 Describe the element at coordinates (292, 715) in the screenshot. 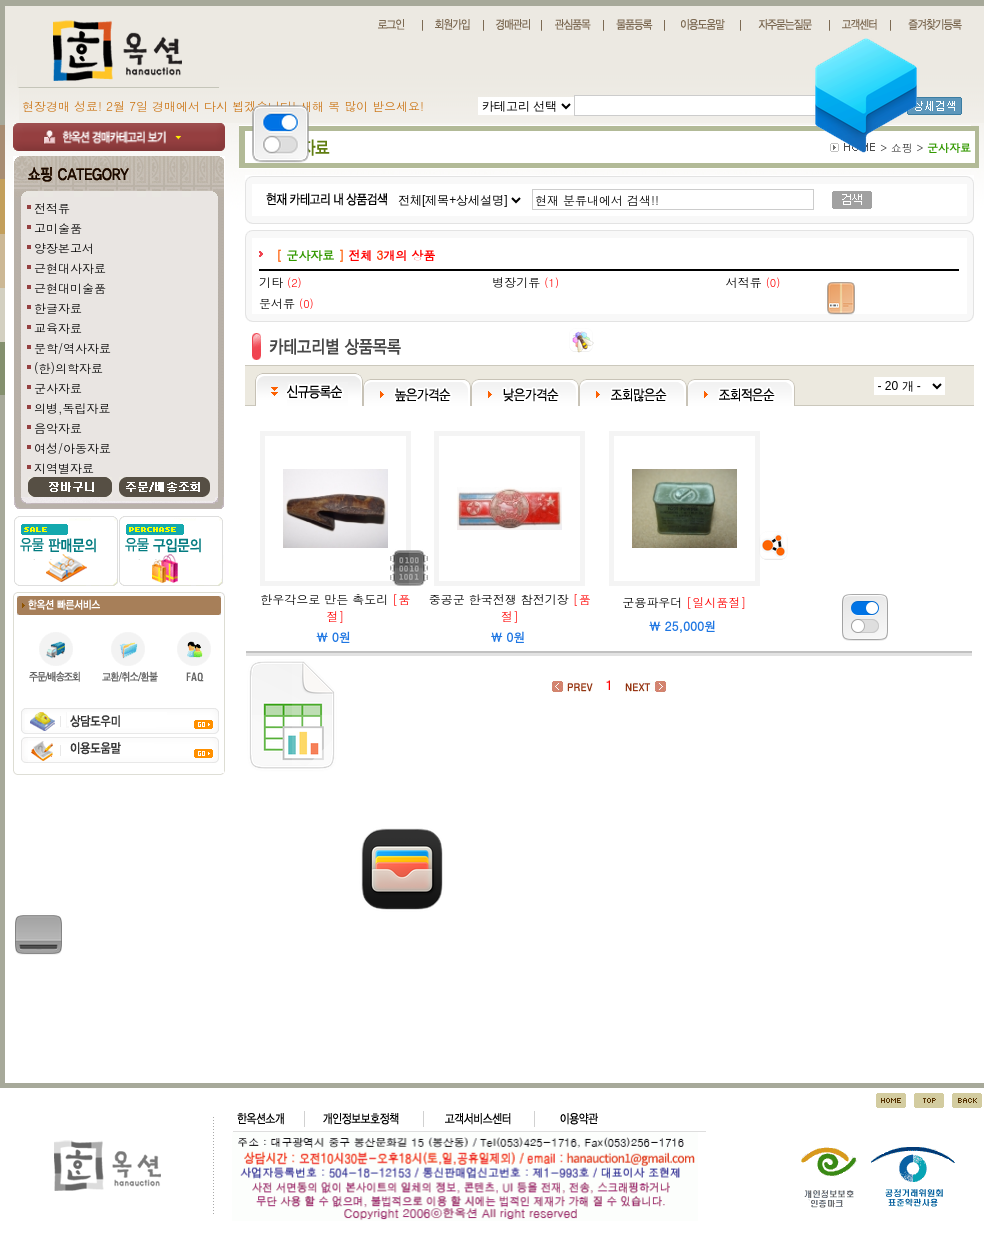

I see `open a spreadsheet file` at that location.